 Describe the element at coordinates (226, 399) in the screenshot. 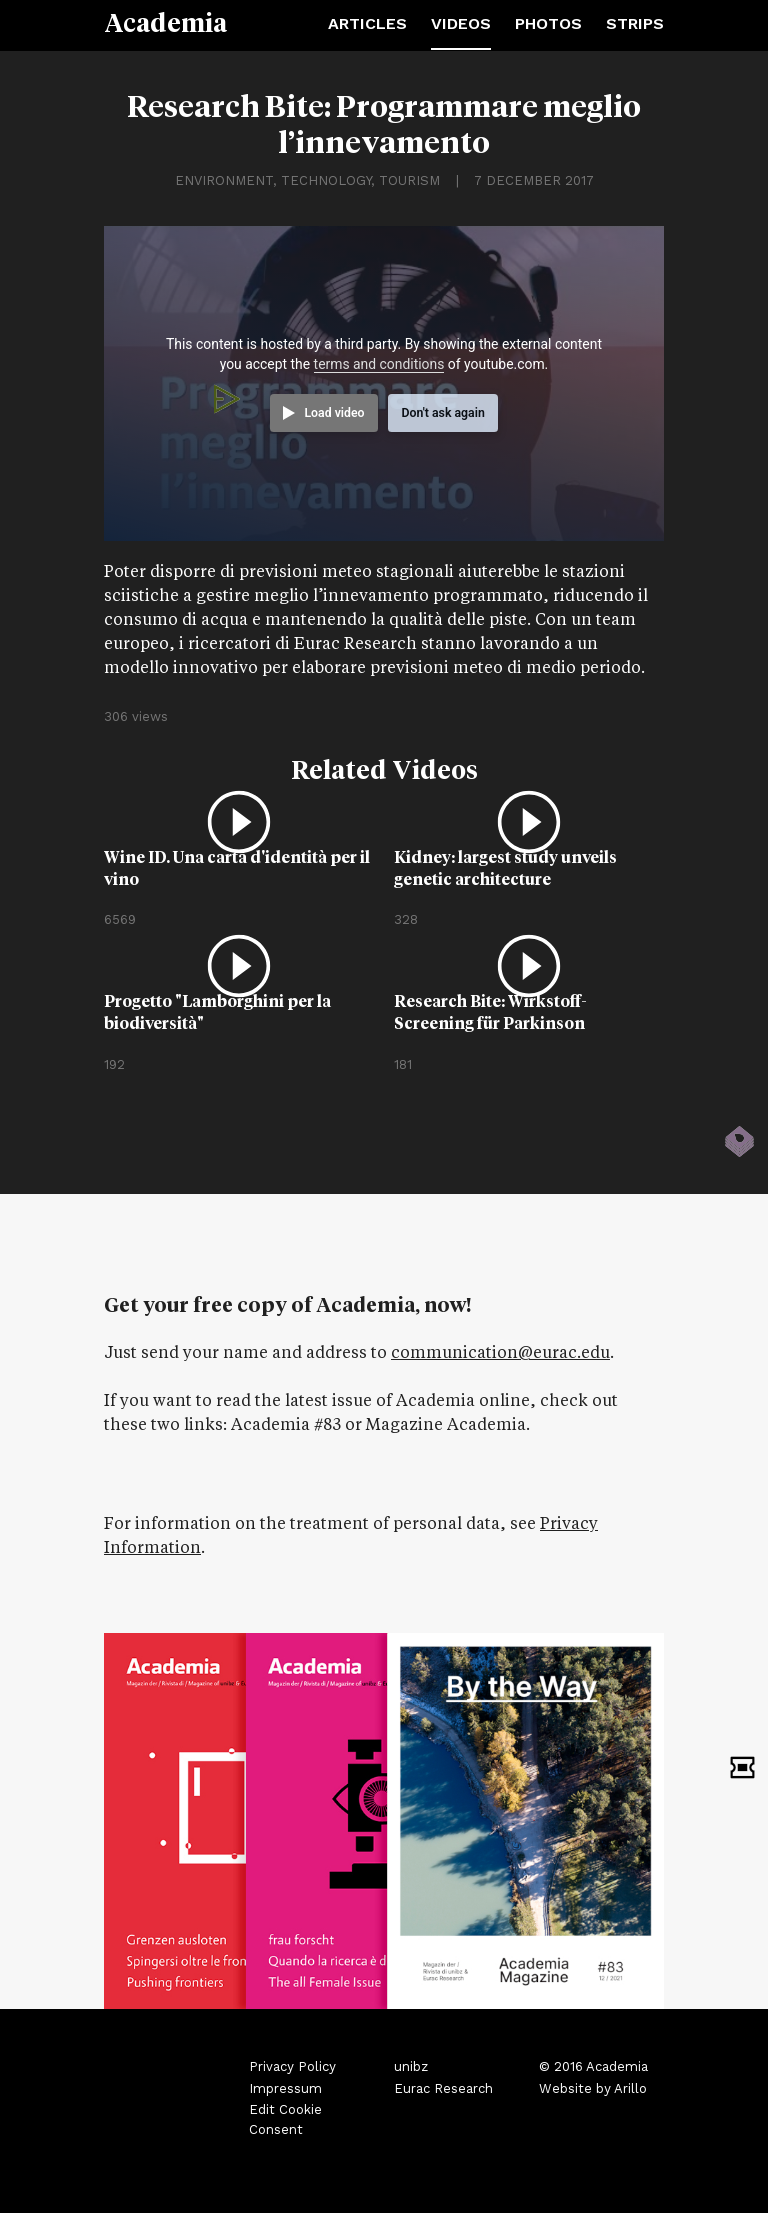

I see `send a message` at that location.